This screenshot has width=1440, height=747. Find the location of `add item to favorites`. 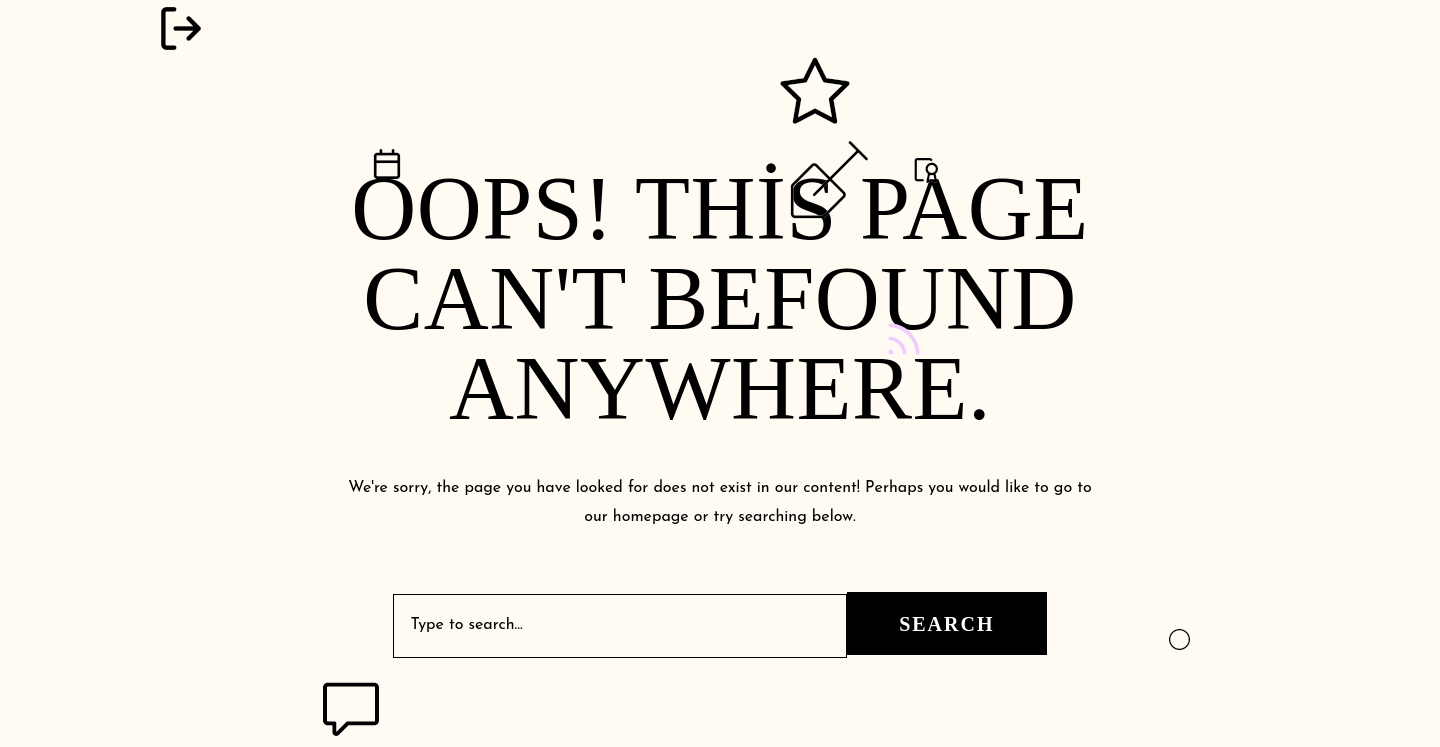

add item to favorites is located at coordinates (815, 94).